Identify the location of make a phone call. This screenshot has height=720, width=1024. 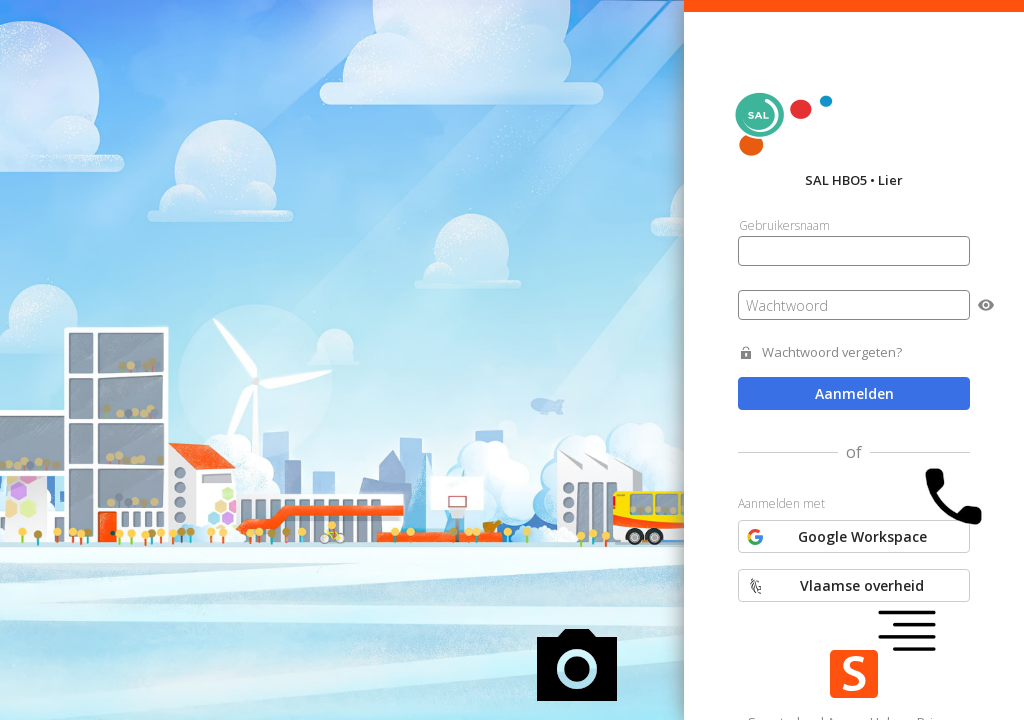
(953, 496).